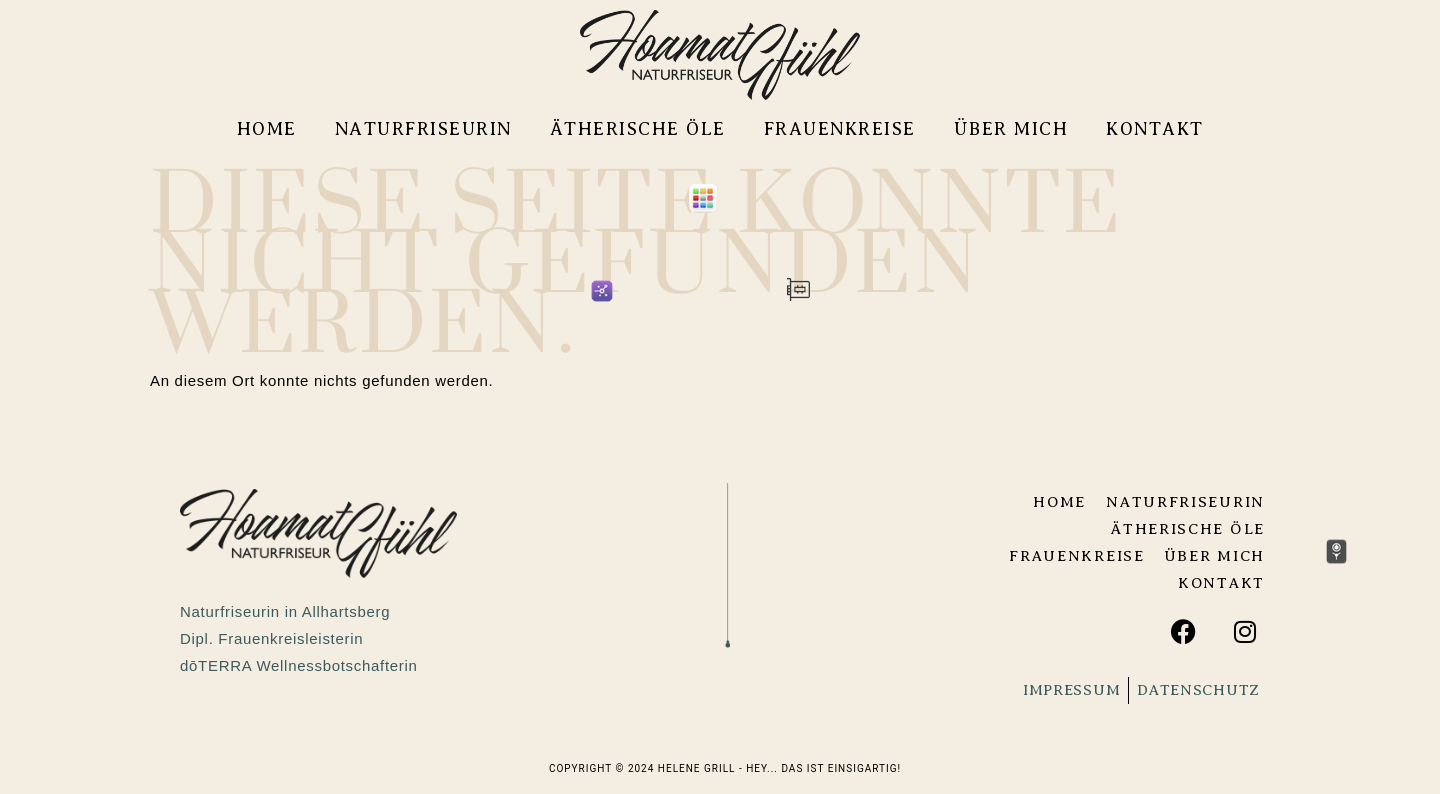 The height and width of the screenshot is (794, 1440). What do you see at coordinates (1336, 551) in the screenshot?
I see `open déjà dup backup application` at bounding box center [1336, 551].